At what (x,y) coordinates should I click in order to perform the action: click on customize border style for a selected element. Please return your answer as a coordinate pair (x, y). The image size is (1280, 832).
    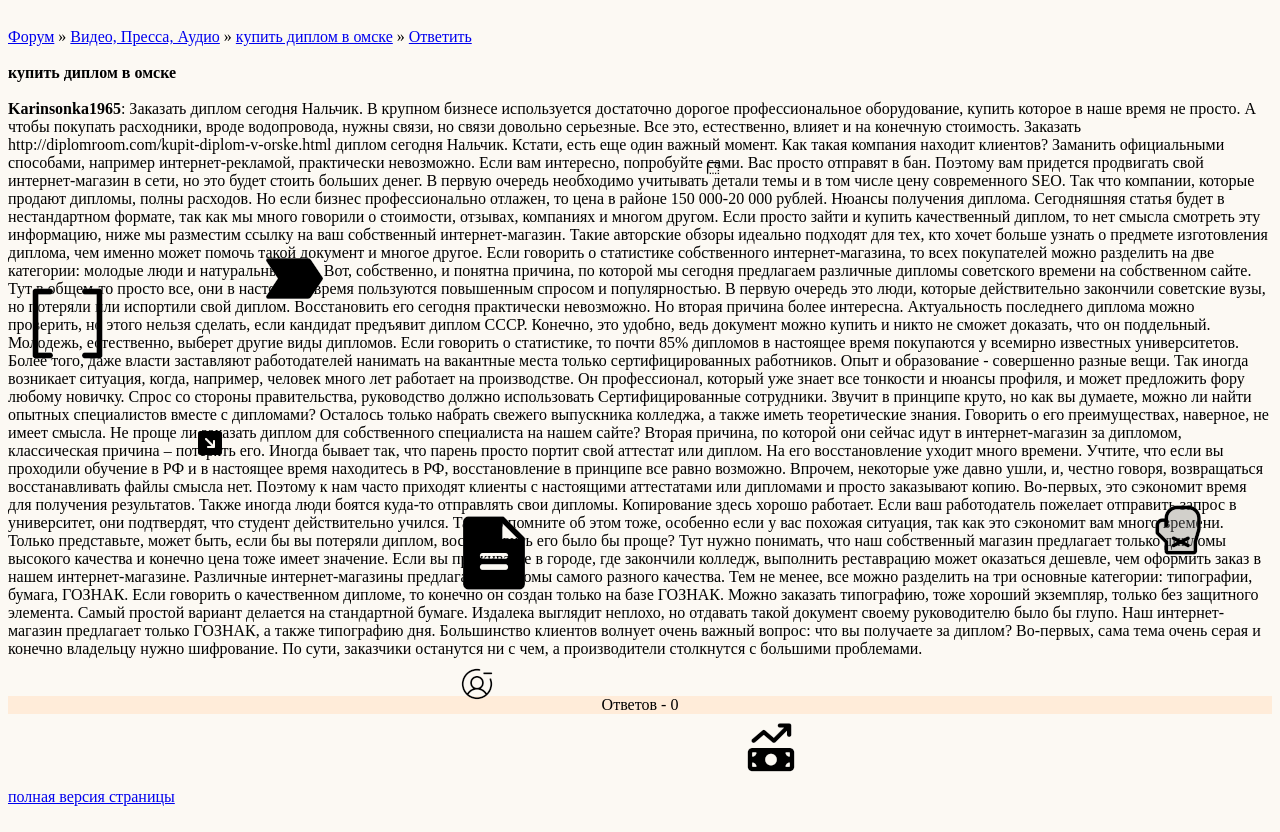
    Looking at the image, I should click on (713, 168).